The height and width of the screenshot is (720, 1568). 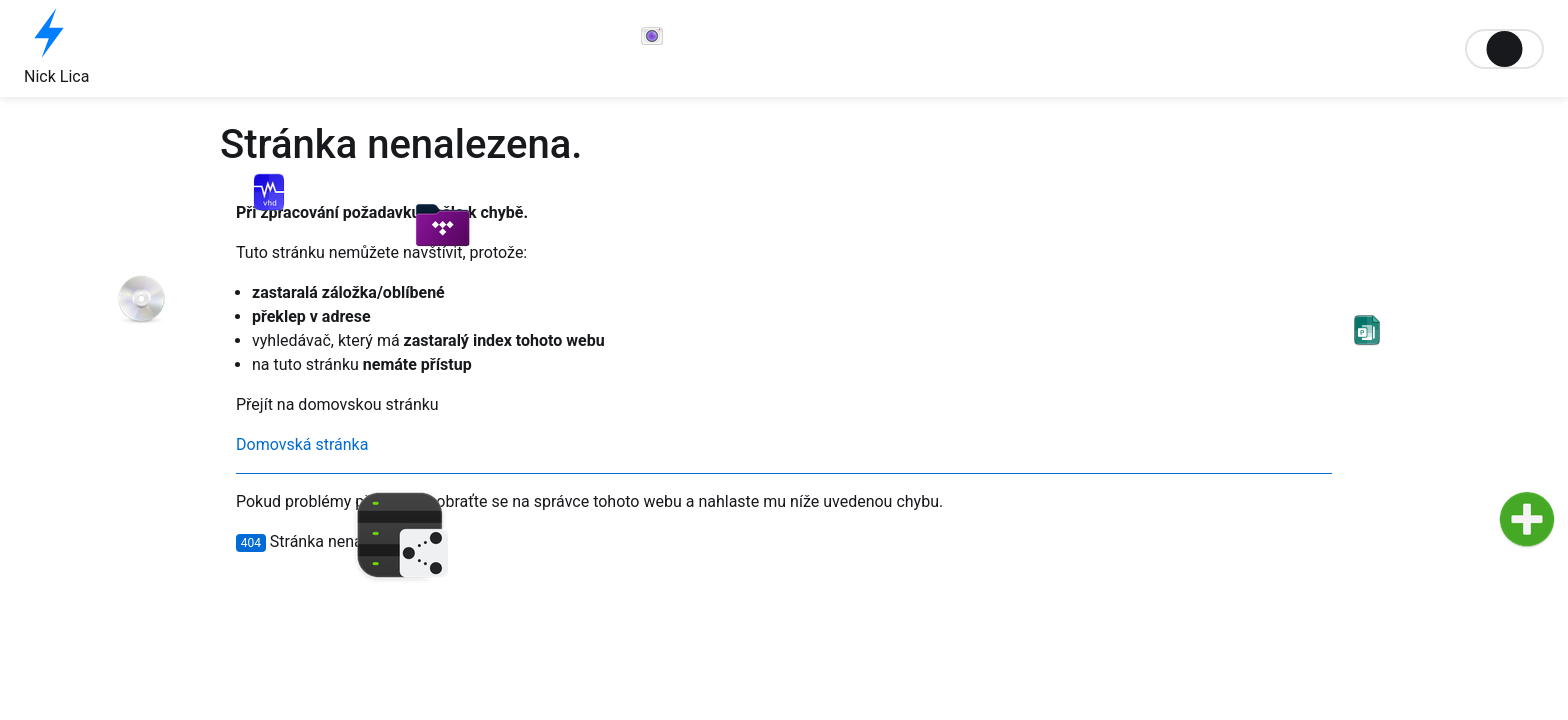 What do you see at coordinates (652, 36) in the screenshot?
I see `open the camera app` at bounding box center [652, 36].